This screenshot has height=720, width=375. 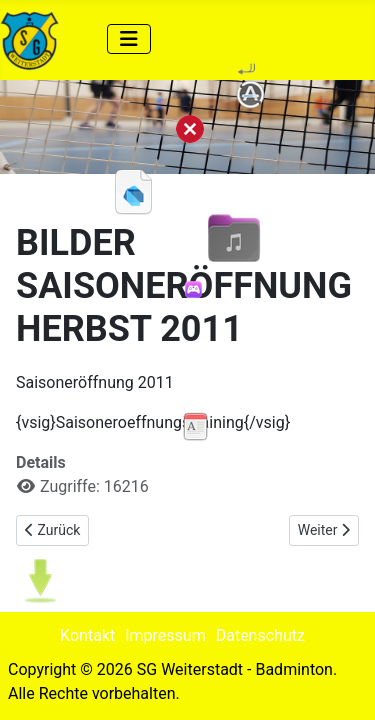 What do you see at coordinates (195, 426) in the screenshot?
I see `open ebook reader application` at bounding box center [195, 426].